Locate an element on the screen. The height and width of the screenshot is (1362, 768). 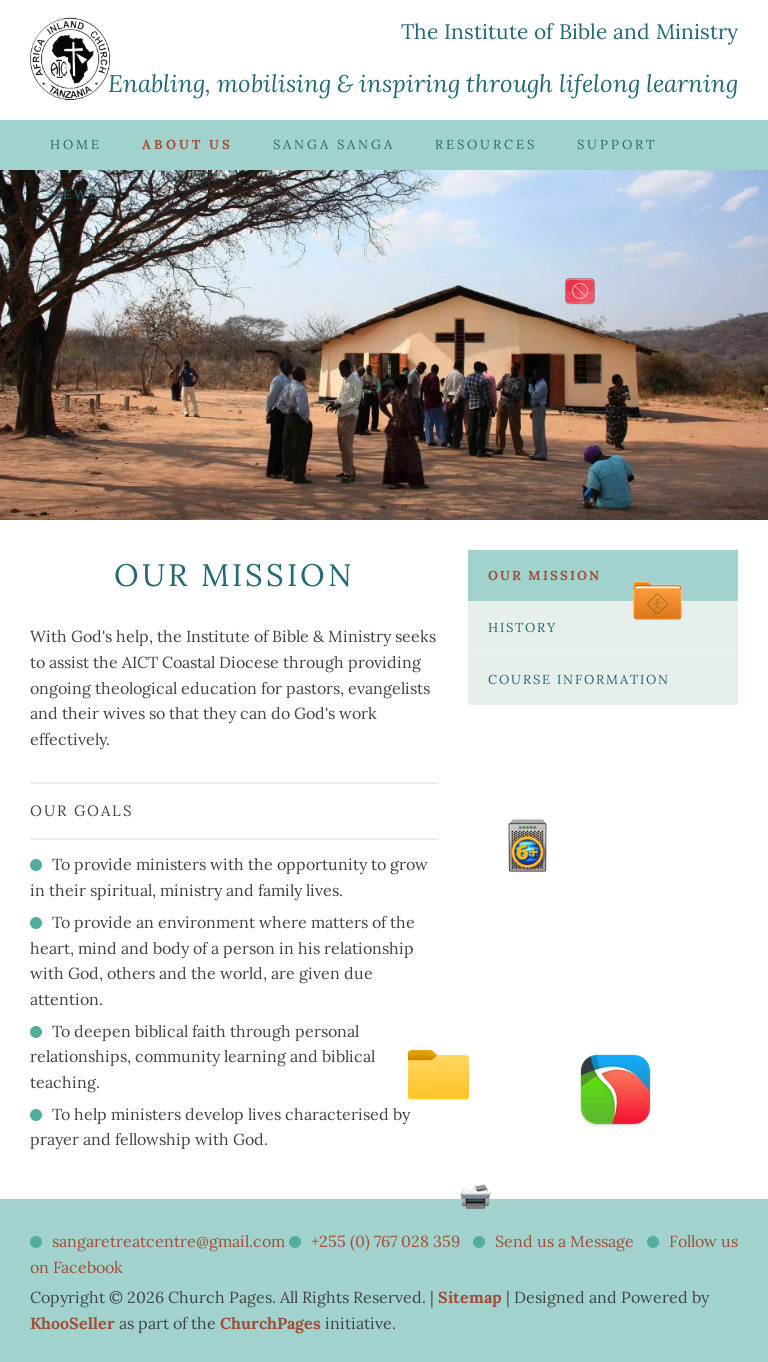
open public or shared folder is located at coordinates (657, 600).